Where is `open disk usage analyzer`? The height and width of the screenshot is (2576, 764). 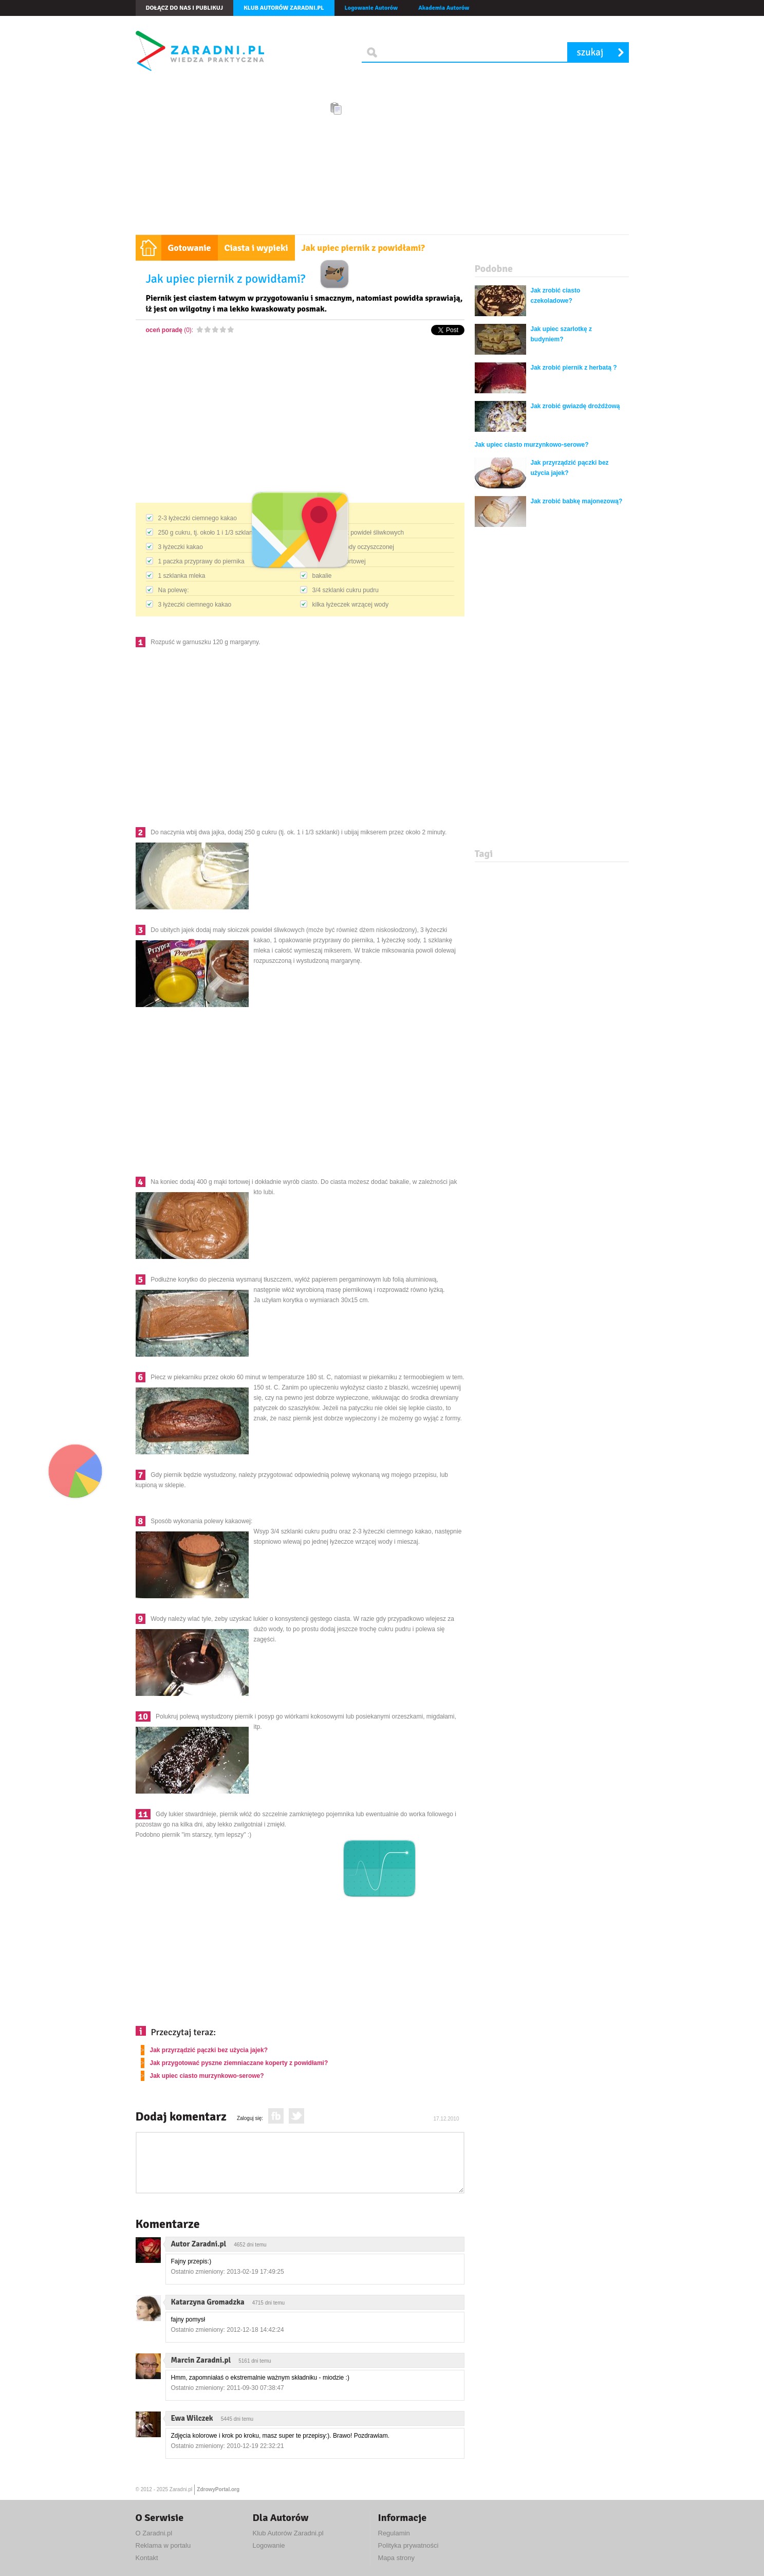 open disk usage analyzer is located at coordinates (75, 1471).